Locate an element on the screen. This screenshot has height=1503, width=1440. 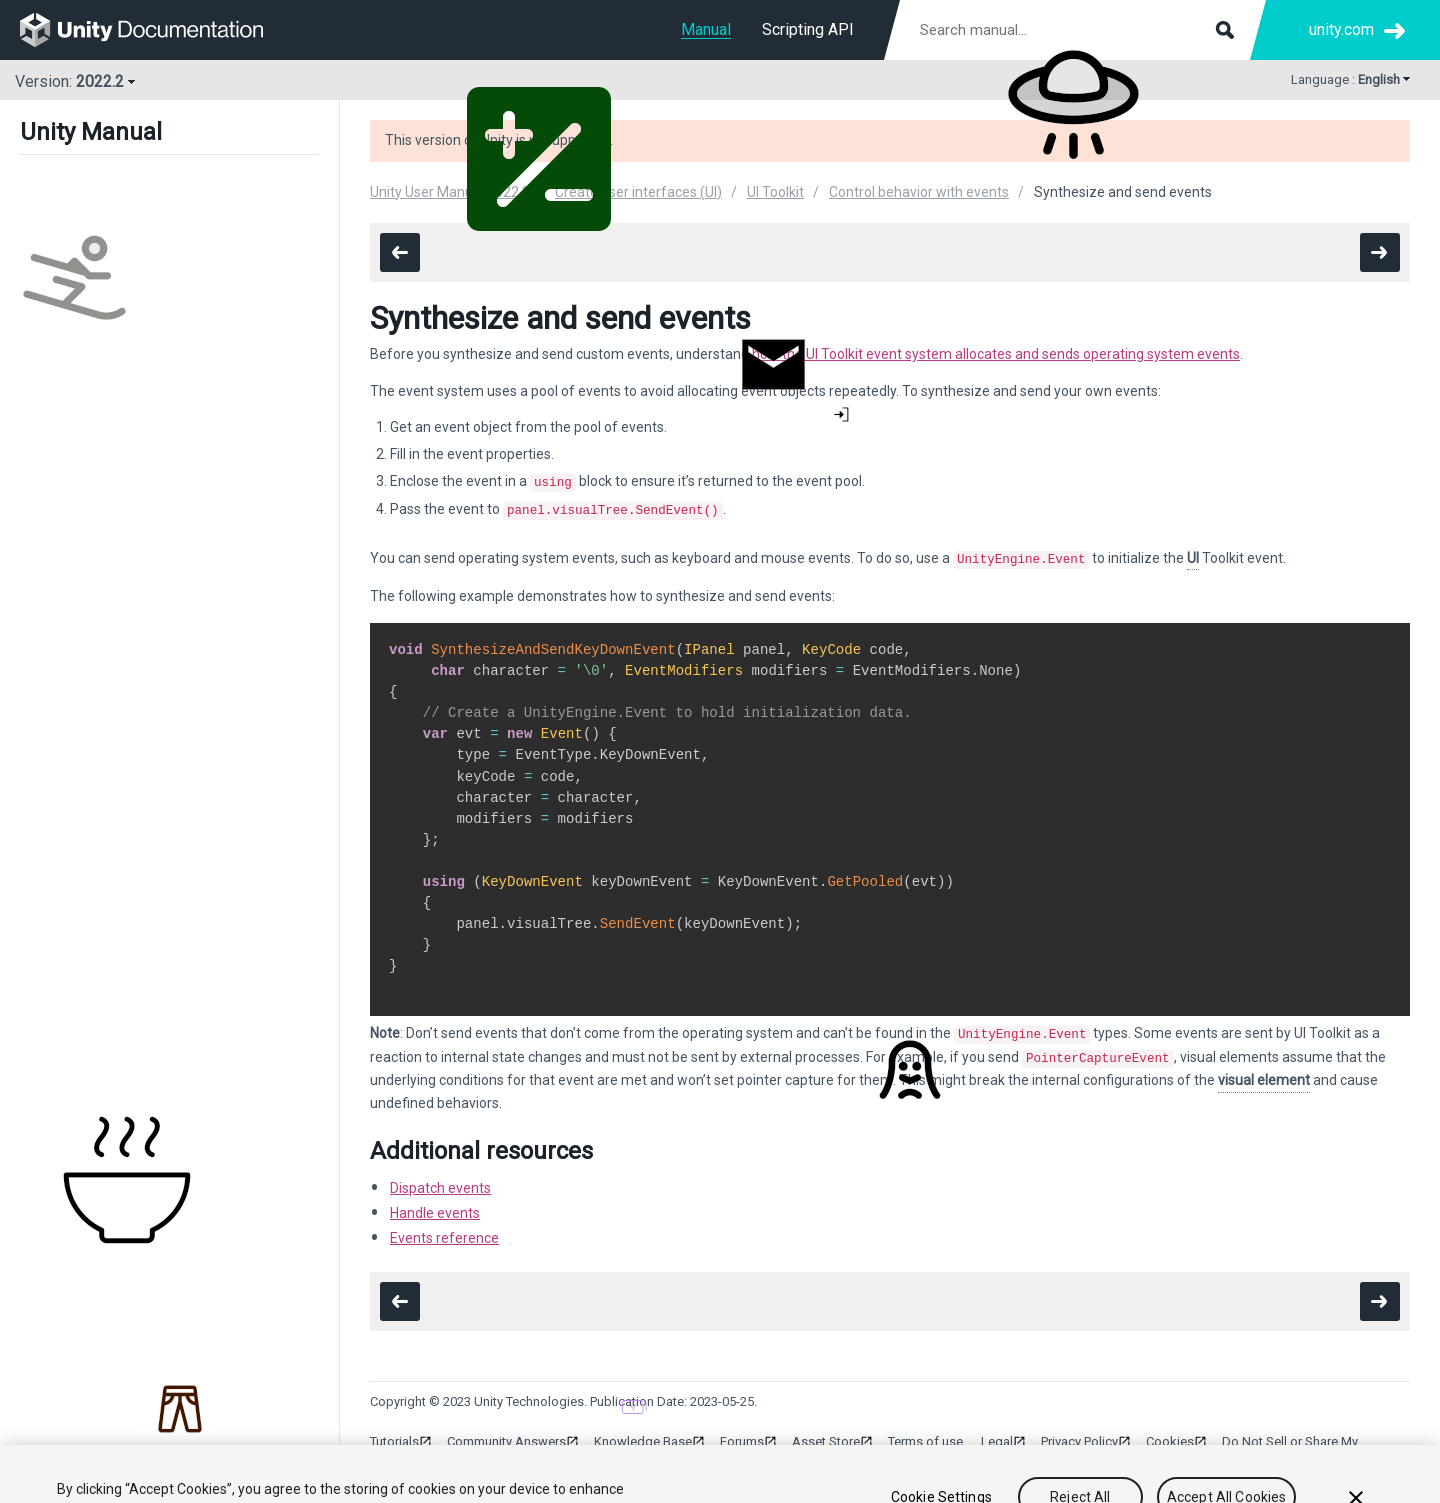
access skiing or winter sports activities is located at coordinates (74, 279).